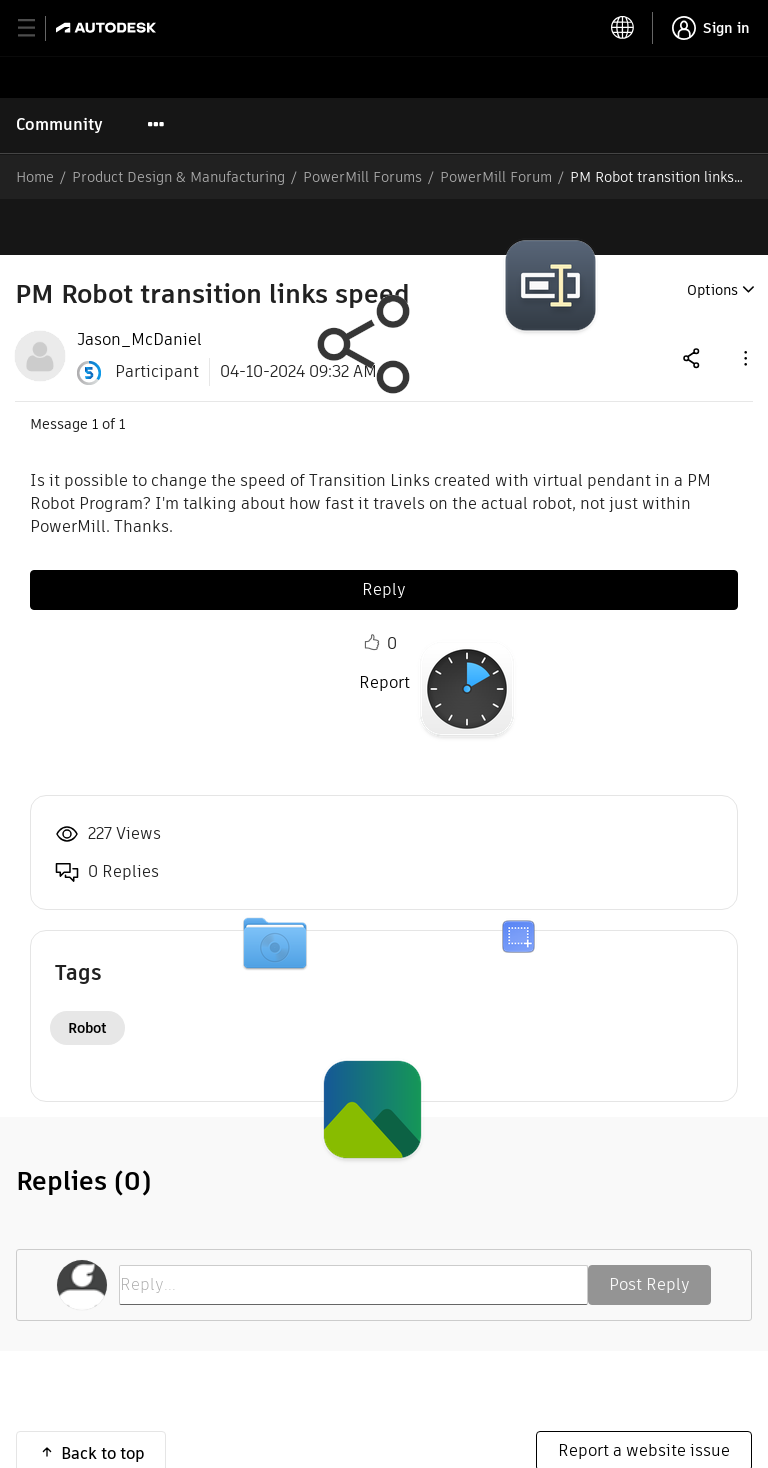 The height and width of the screenshot is (1468, 768). What do you see at coordinates (550, 285) in the screenshot?
I see `open bulky app for batch file renaming` at bounding box center [550, 285].